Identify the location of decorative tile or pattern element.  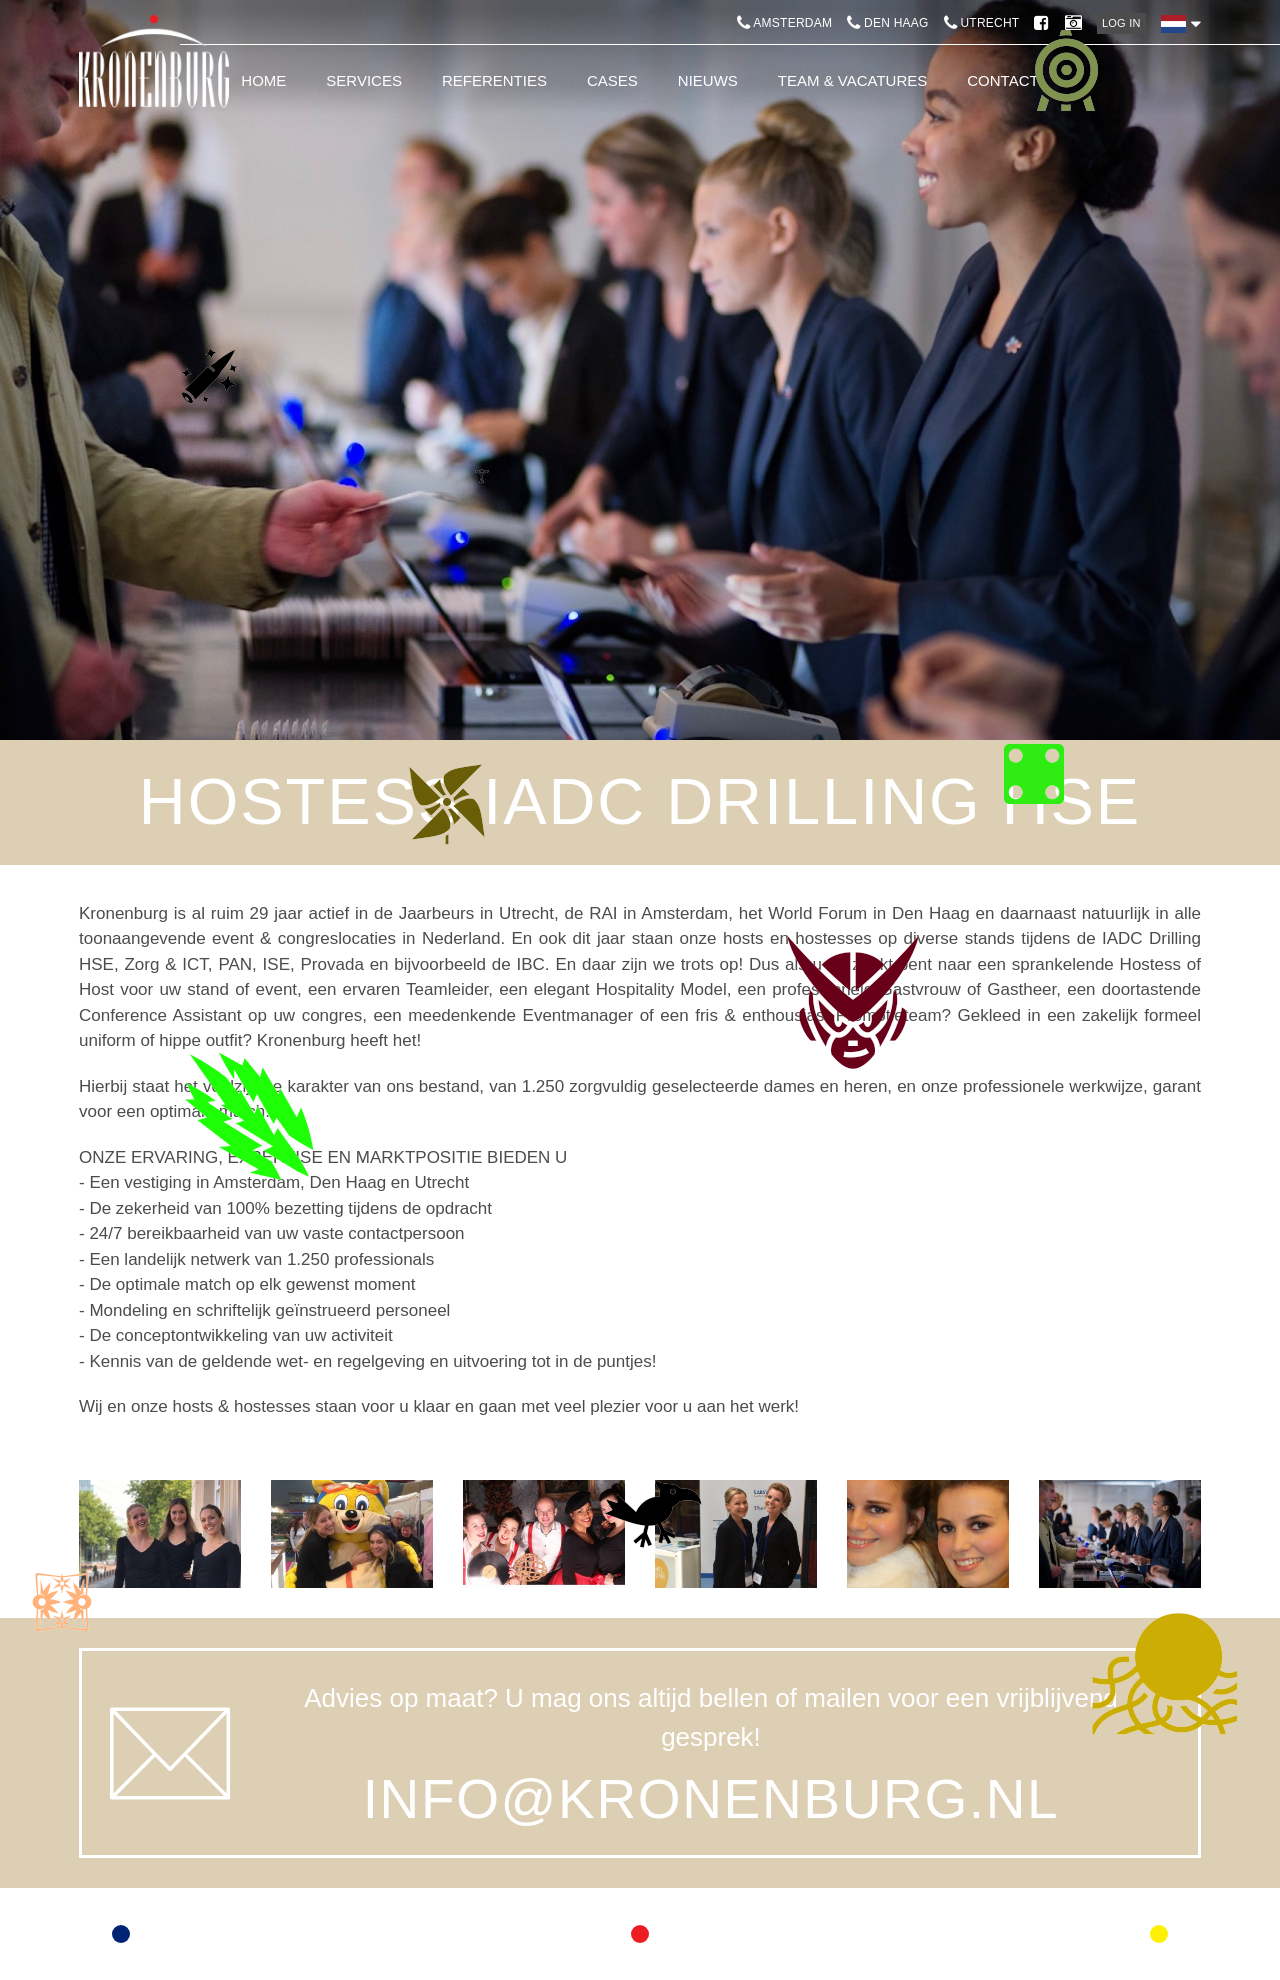
(62, 1602).